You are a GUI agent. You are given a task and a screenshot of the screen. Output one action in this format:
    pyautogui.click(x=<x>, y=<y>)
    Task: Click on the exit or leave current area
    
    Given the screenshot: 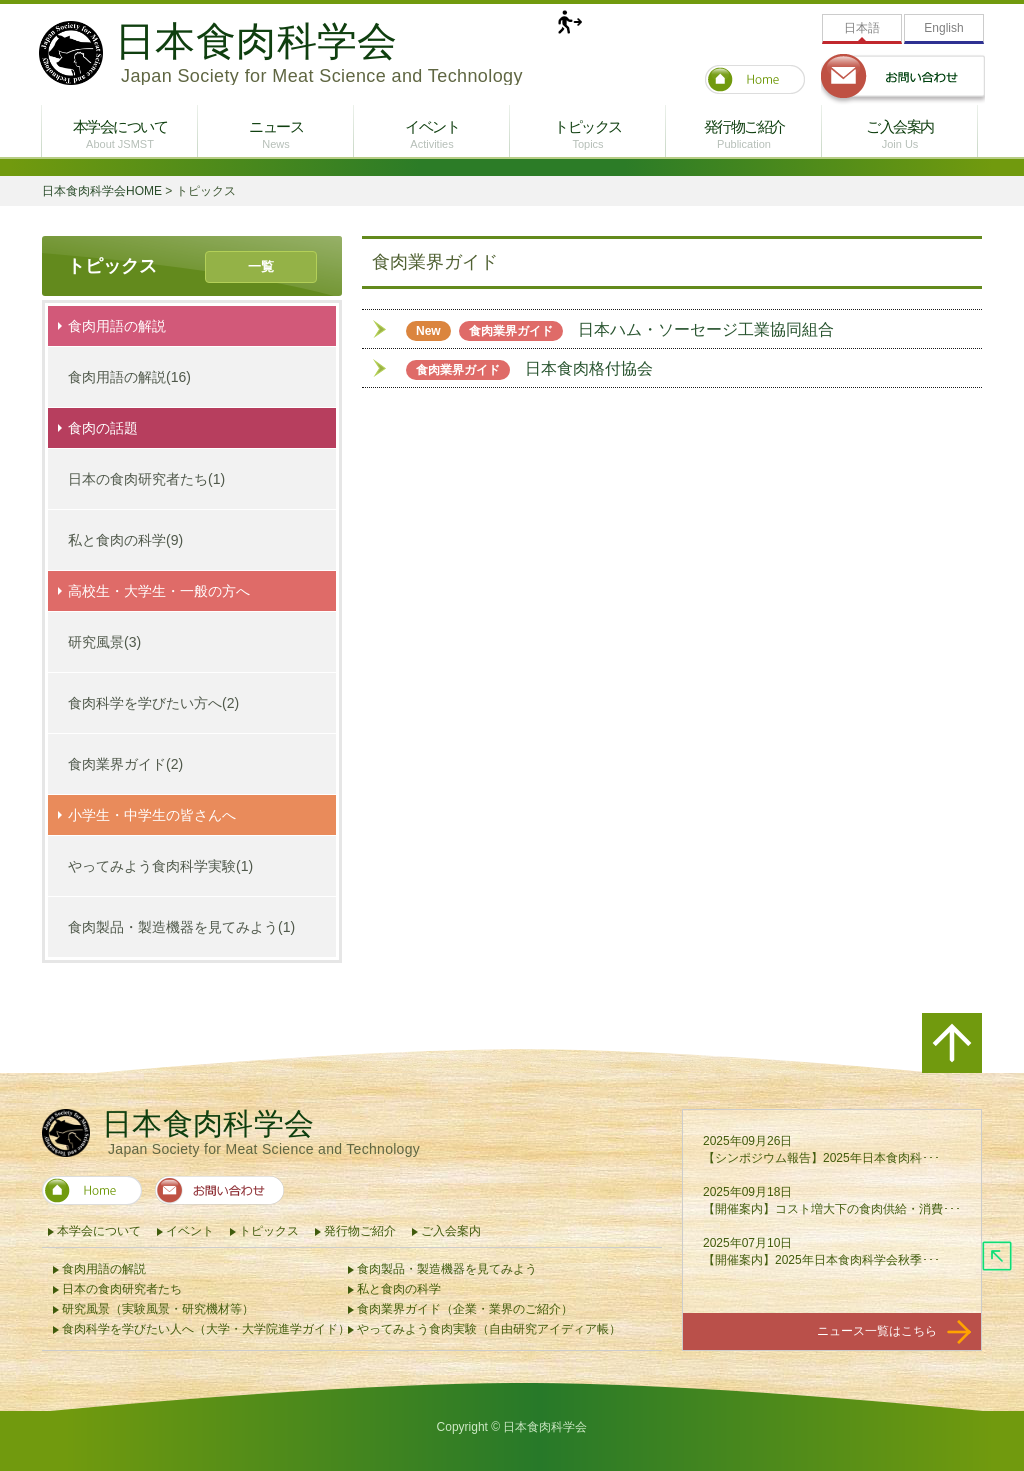 What is the action you would take?
    pyautogui.click(x=570, y=22)
    